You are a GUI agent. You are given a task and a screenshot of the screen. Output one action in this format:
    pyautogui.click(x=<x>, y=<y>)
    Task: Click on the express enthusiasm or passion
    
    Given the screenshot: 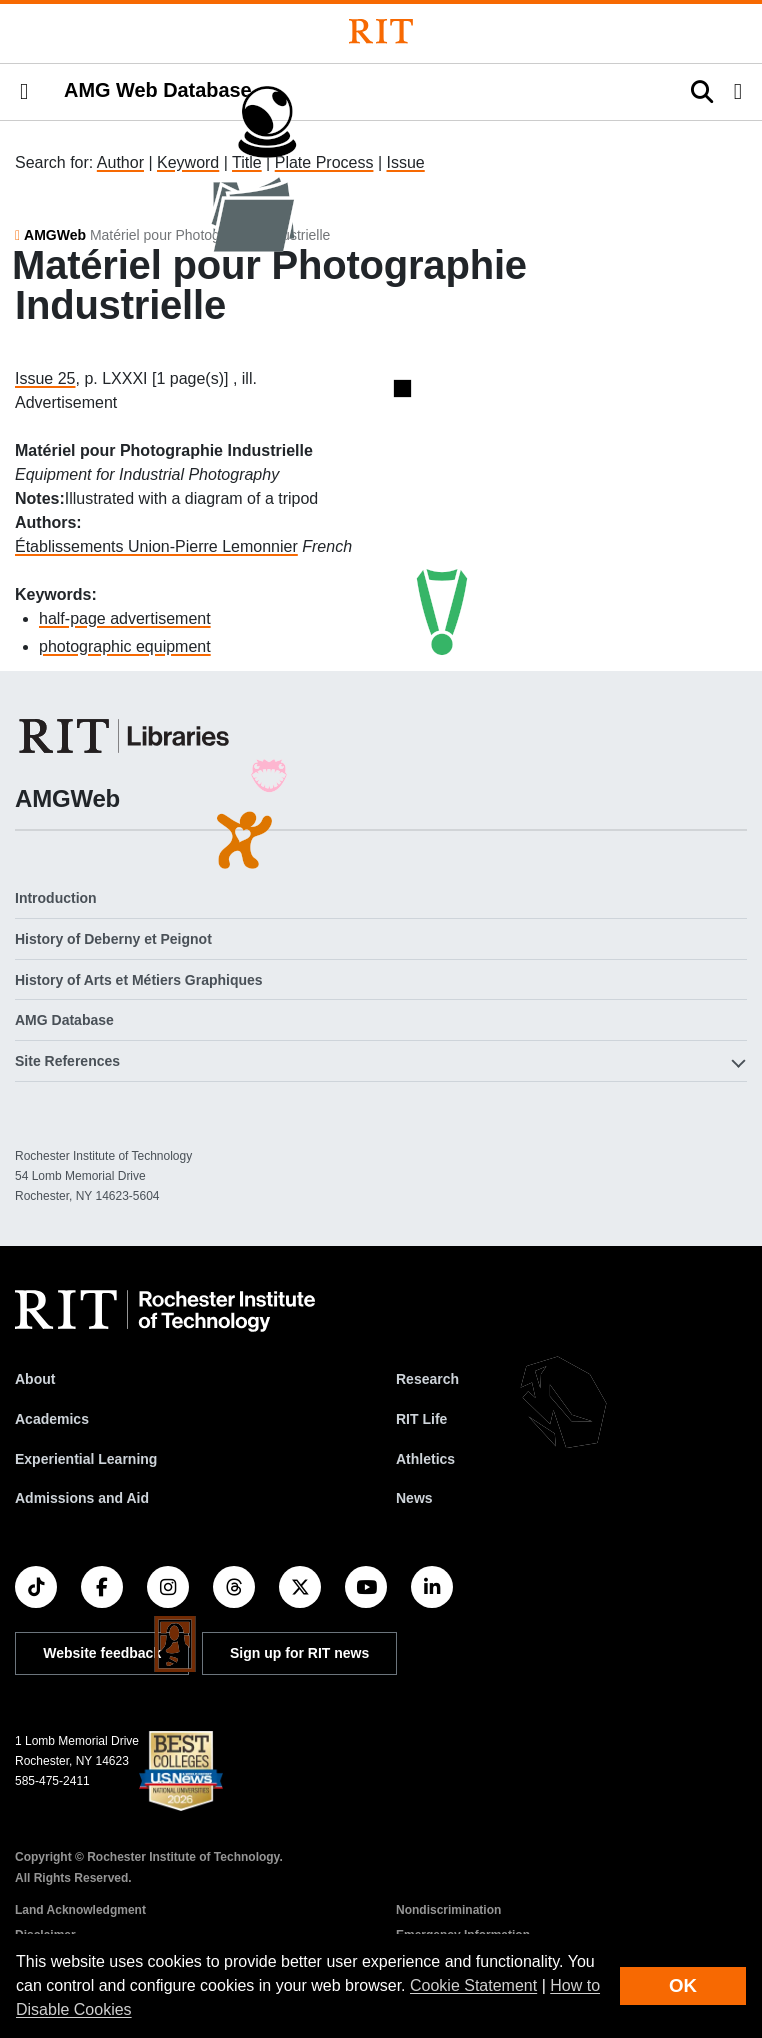 What is the action you would take?
    pyautogui.click(x=244, y=840)
    